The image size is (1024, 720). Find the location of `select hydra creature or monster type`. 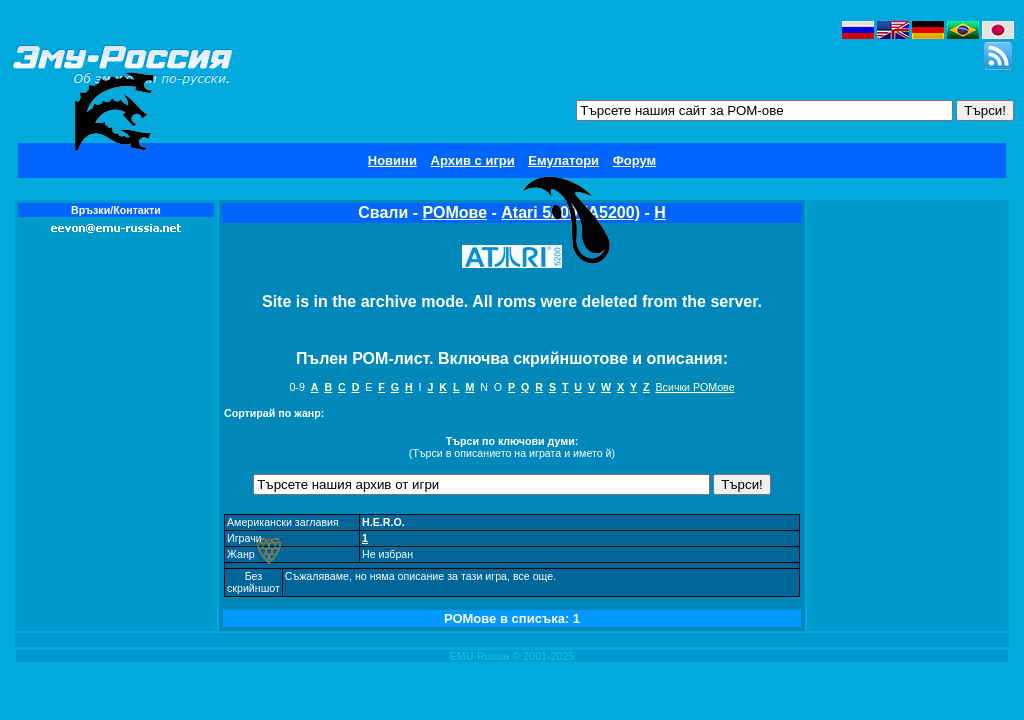

select hydra creature or monster type is located at coordinates (114, 111).